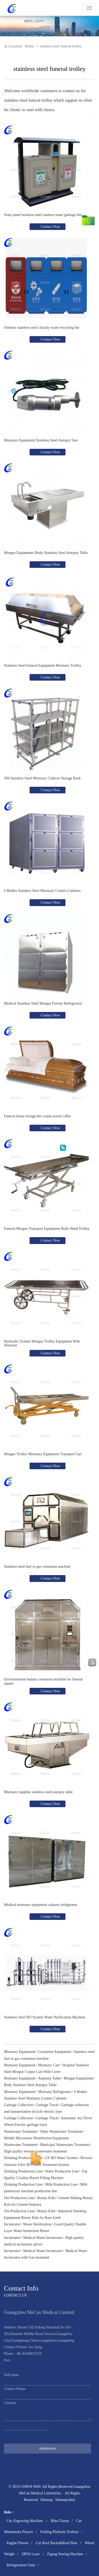  I want to click on folder containing cursor or pointer assets, so click(88, 220).